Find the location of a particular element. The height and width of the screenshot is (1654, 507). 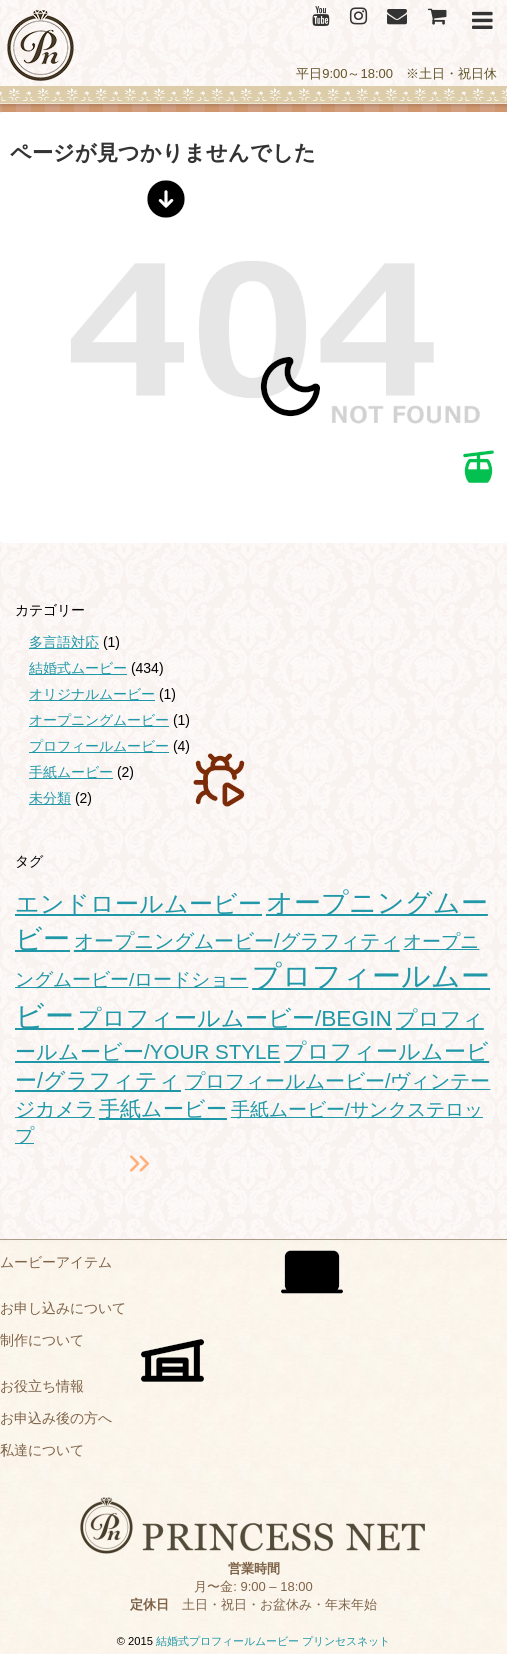

access warehouse or storage inventory is located at coordinates (172, 1362).